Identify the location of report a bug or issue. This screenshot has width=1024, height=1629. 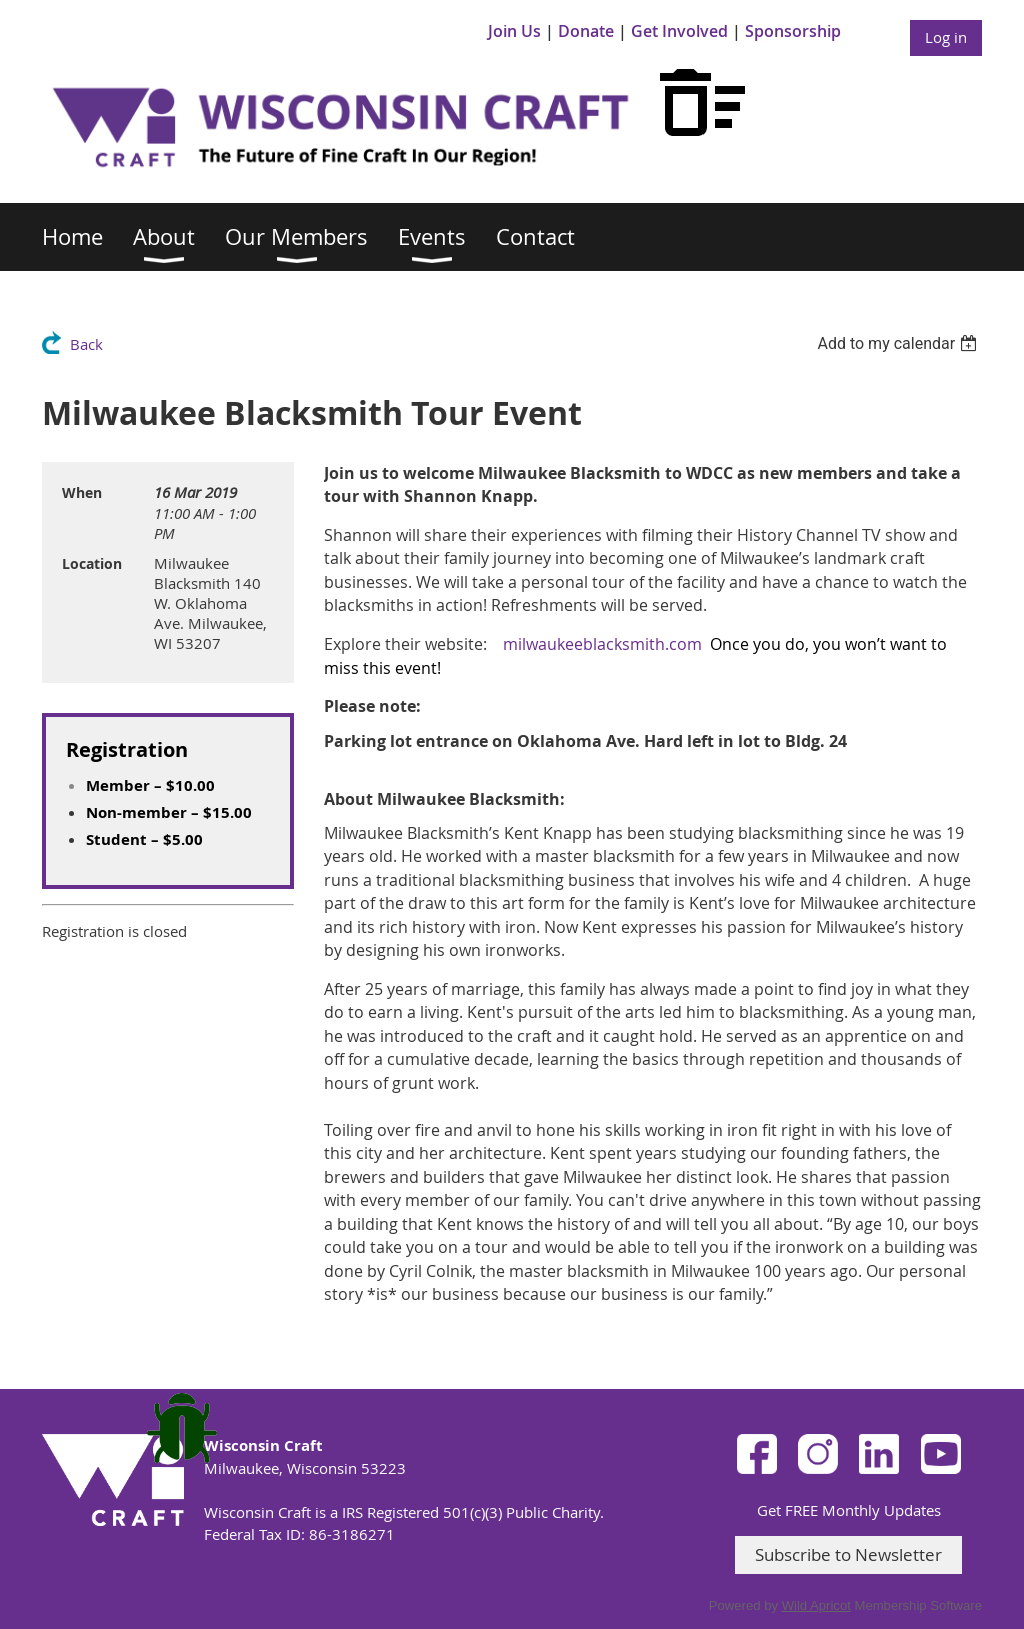
(182, 1428).